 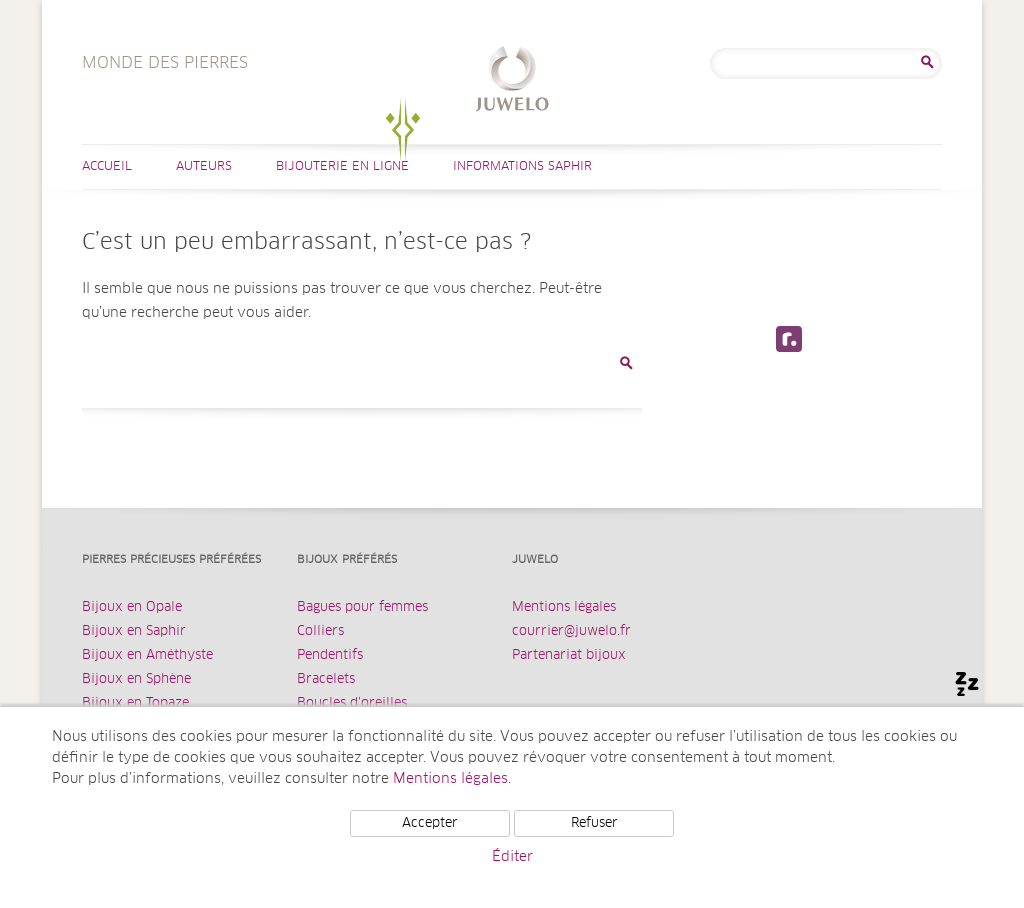 What do you see at coordinates (789, 339) in the screenshot?
I see `open roadmap.sh website or app` at bounding box center [789, 339].